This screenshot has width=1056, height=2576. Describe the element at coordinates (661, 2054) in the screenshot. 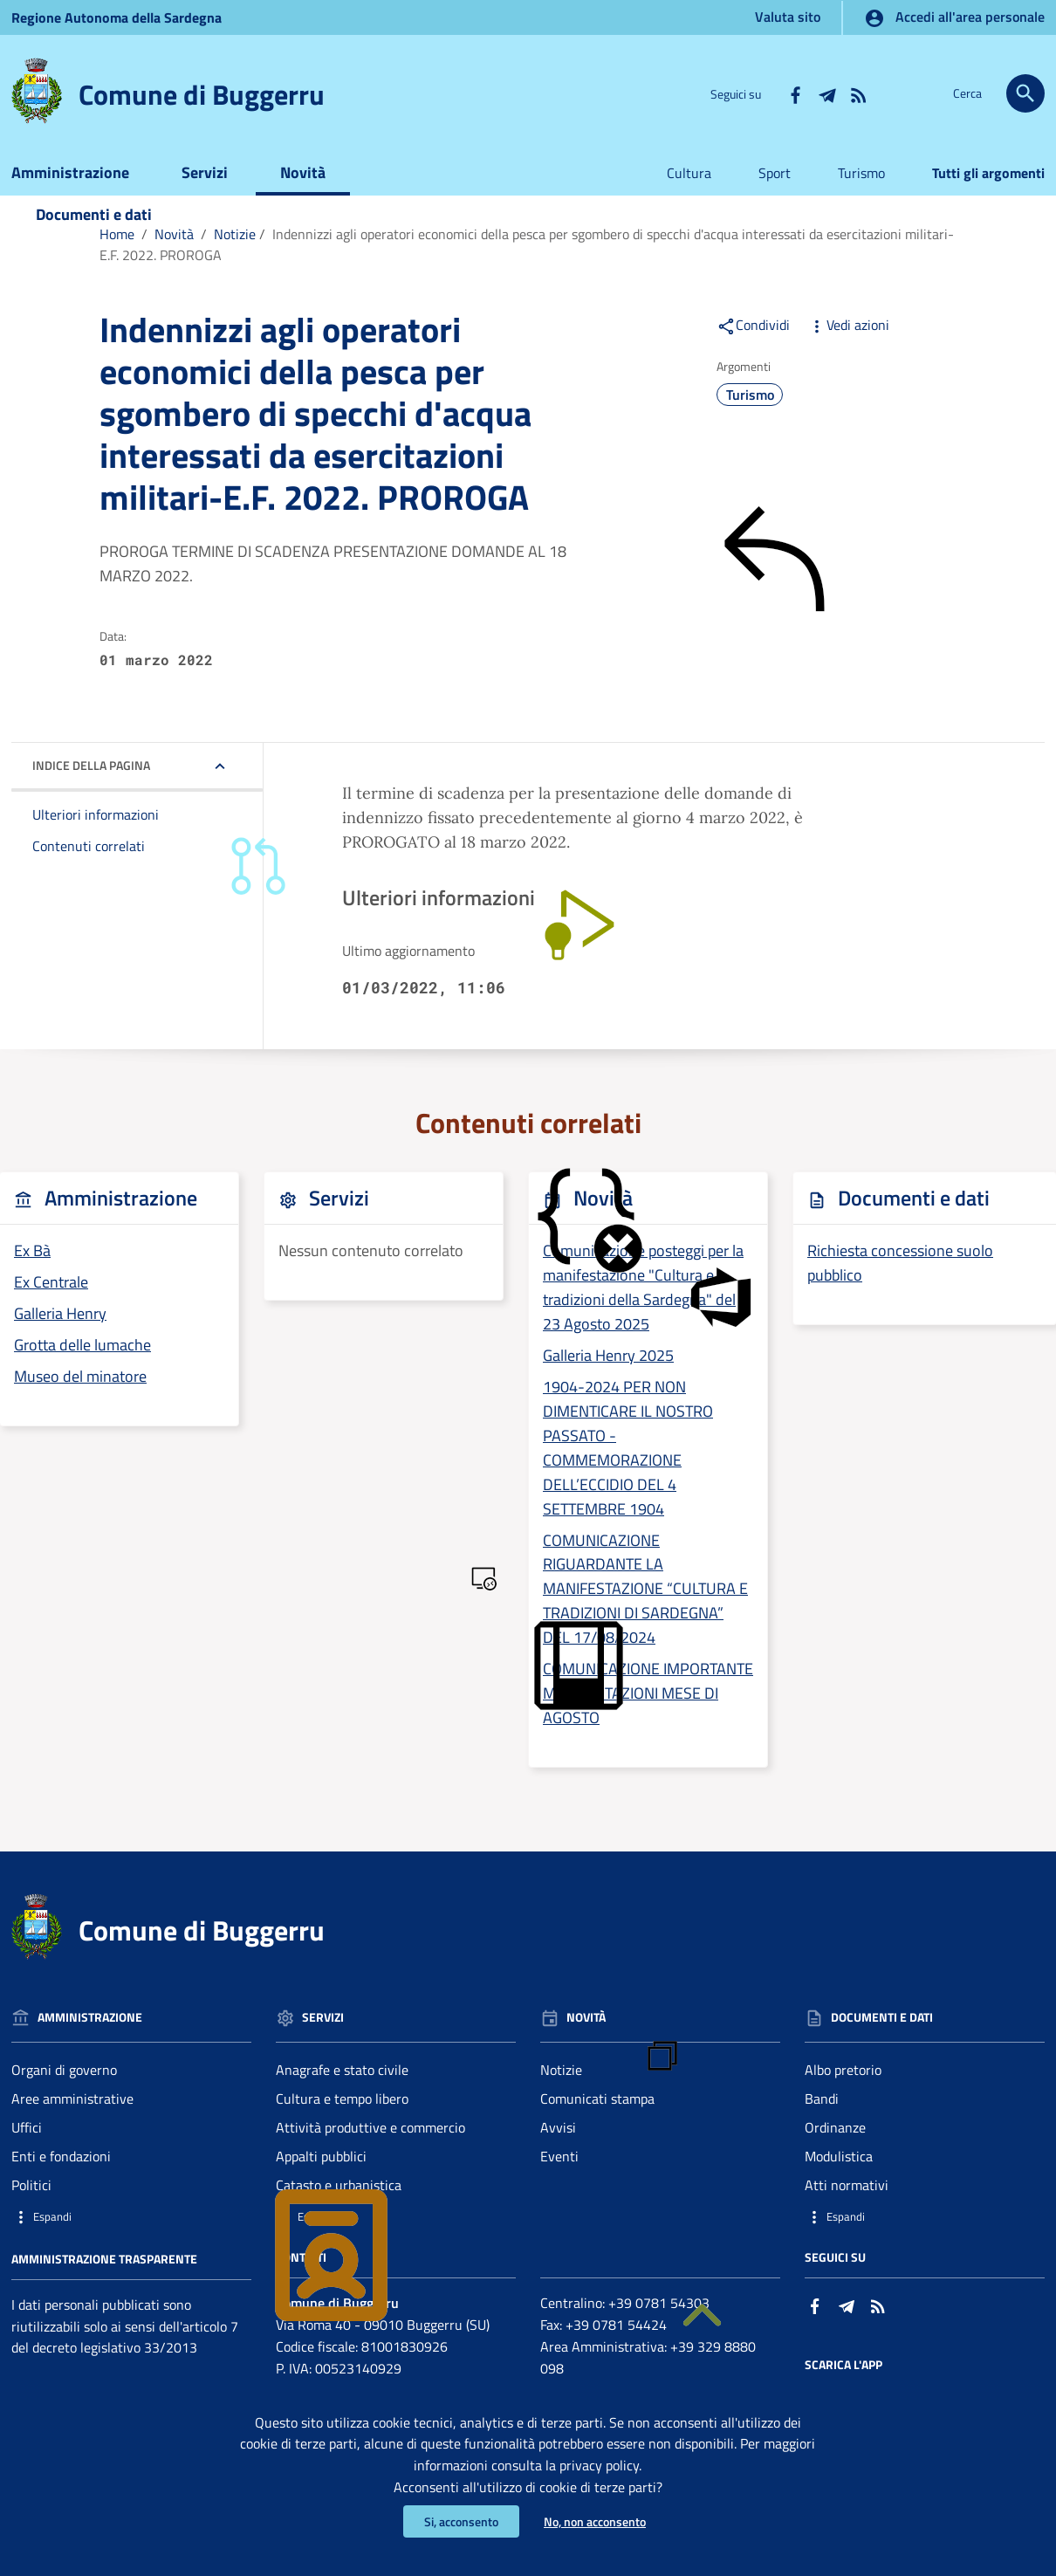

I see `restore window to previous size` at that location.